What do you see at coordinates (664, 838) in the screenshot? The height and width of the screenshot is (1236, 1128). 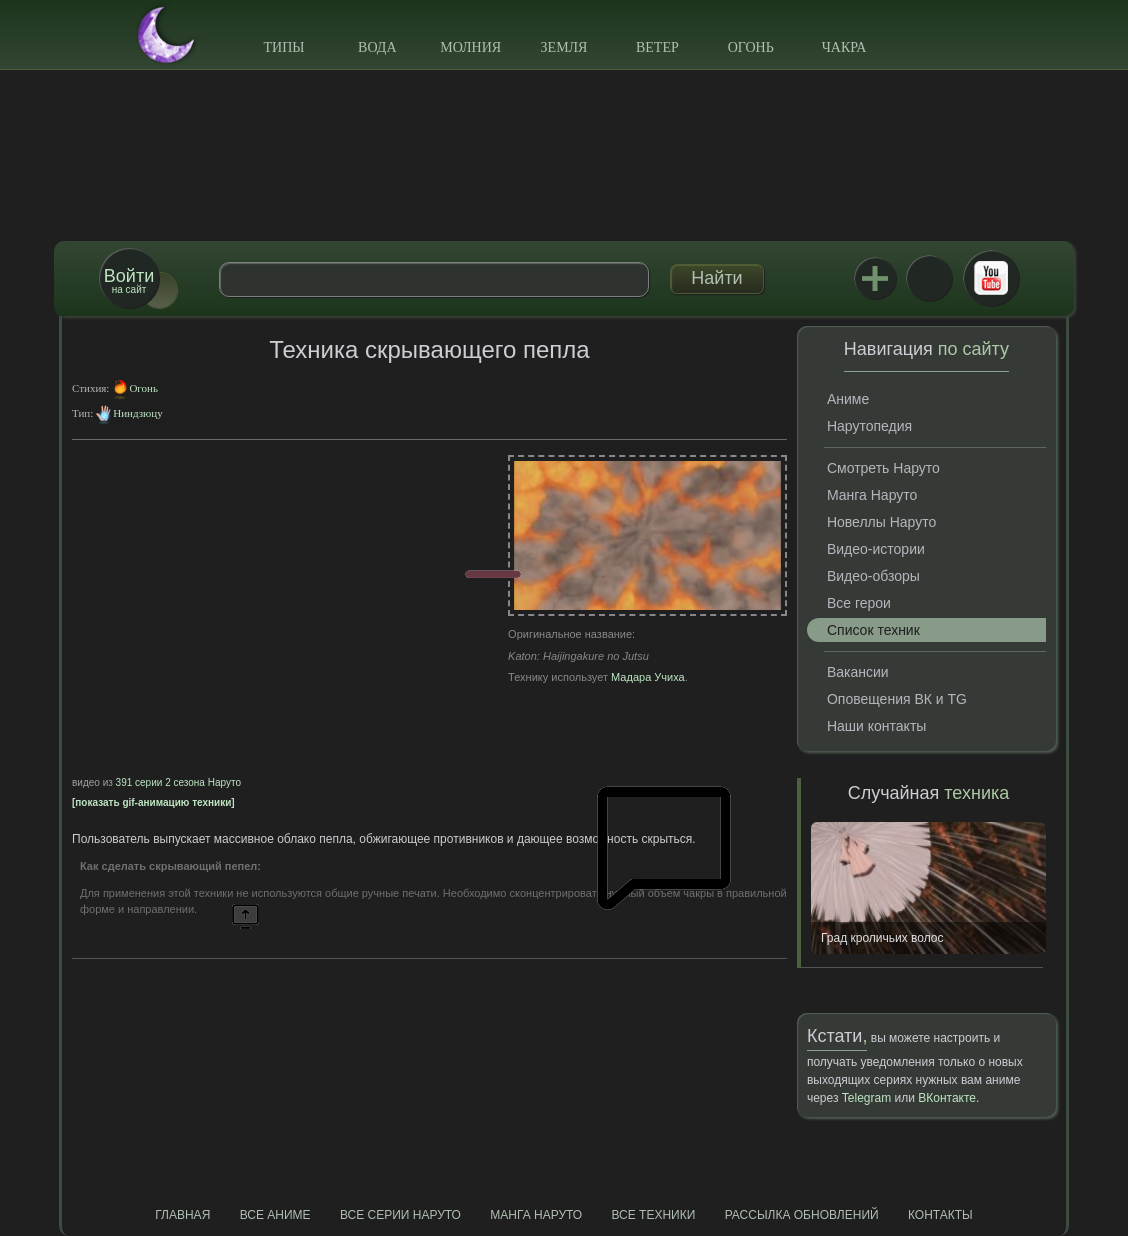 I see `open chat or messaging` at bounding box center [664, 838].